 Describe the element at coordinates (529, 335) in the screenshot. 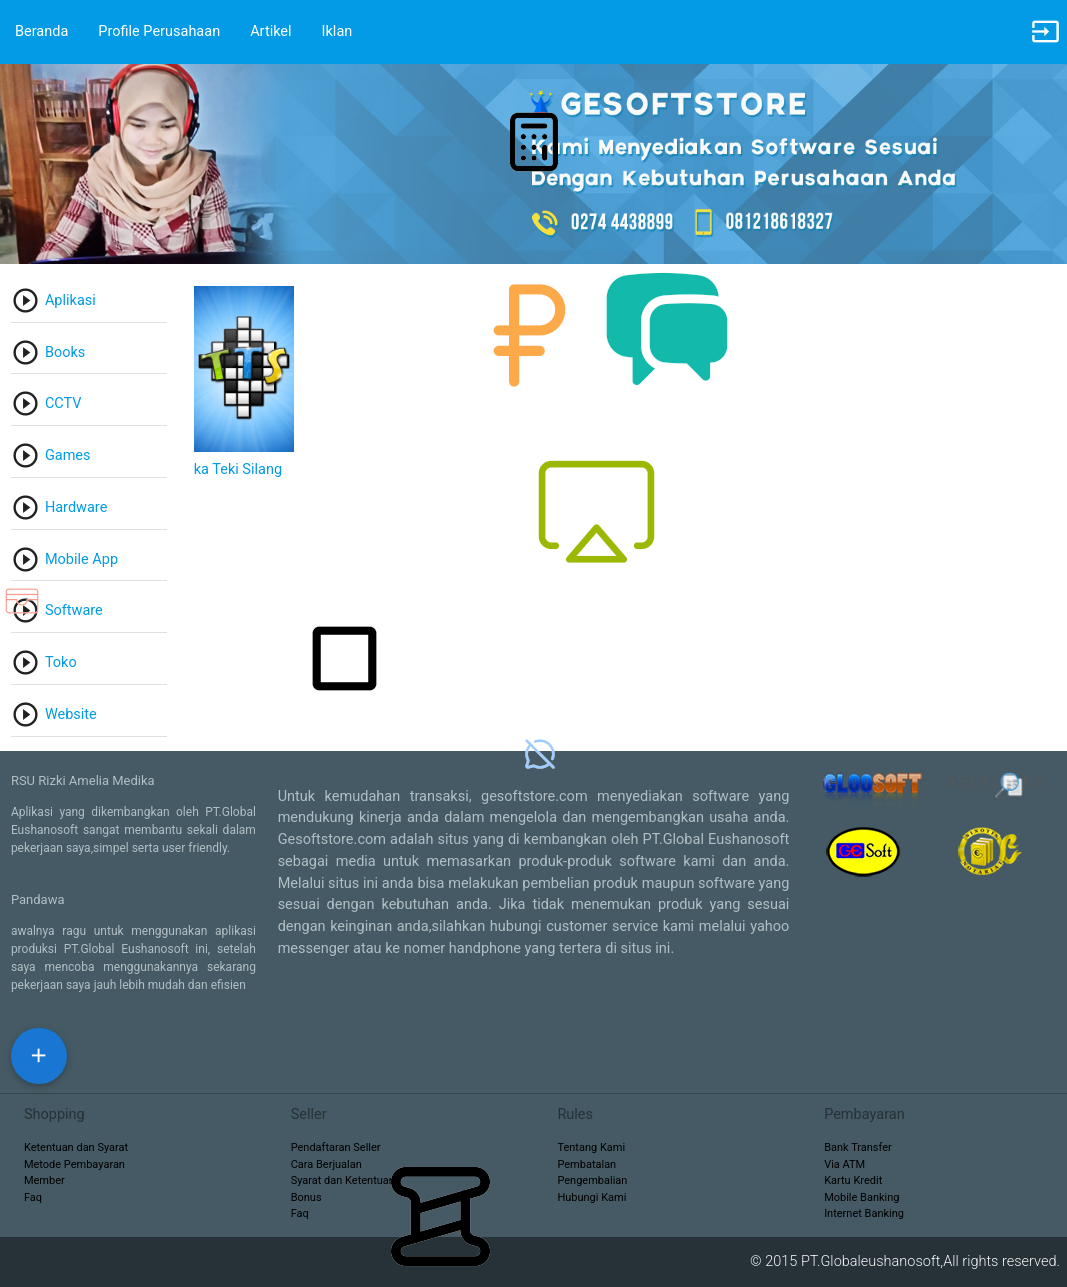

I see `indicates price or amount in russian rubles` at that location.